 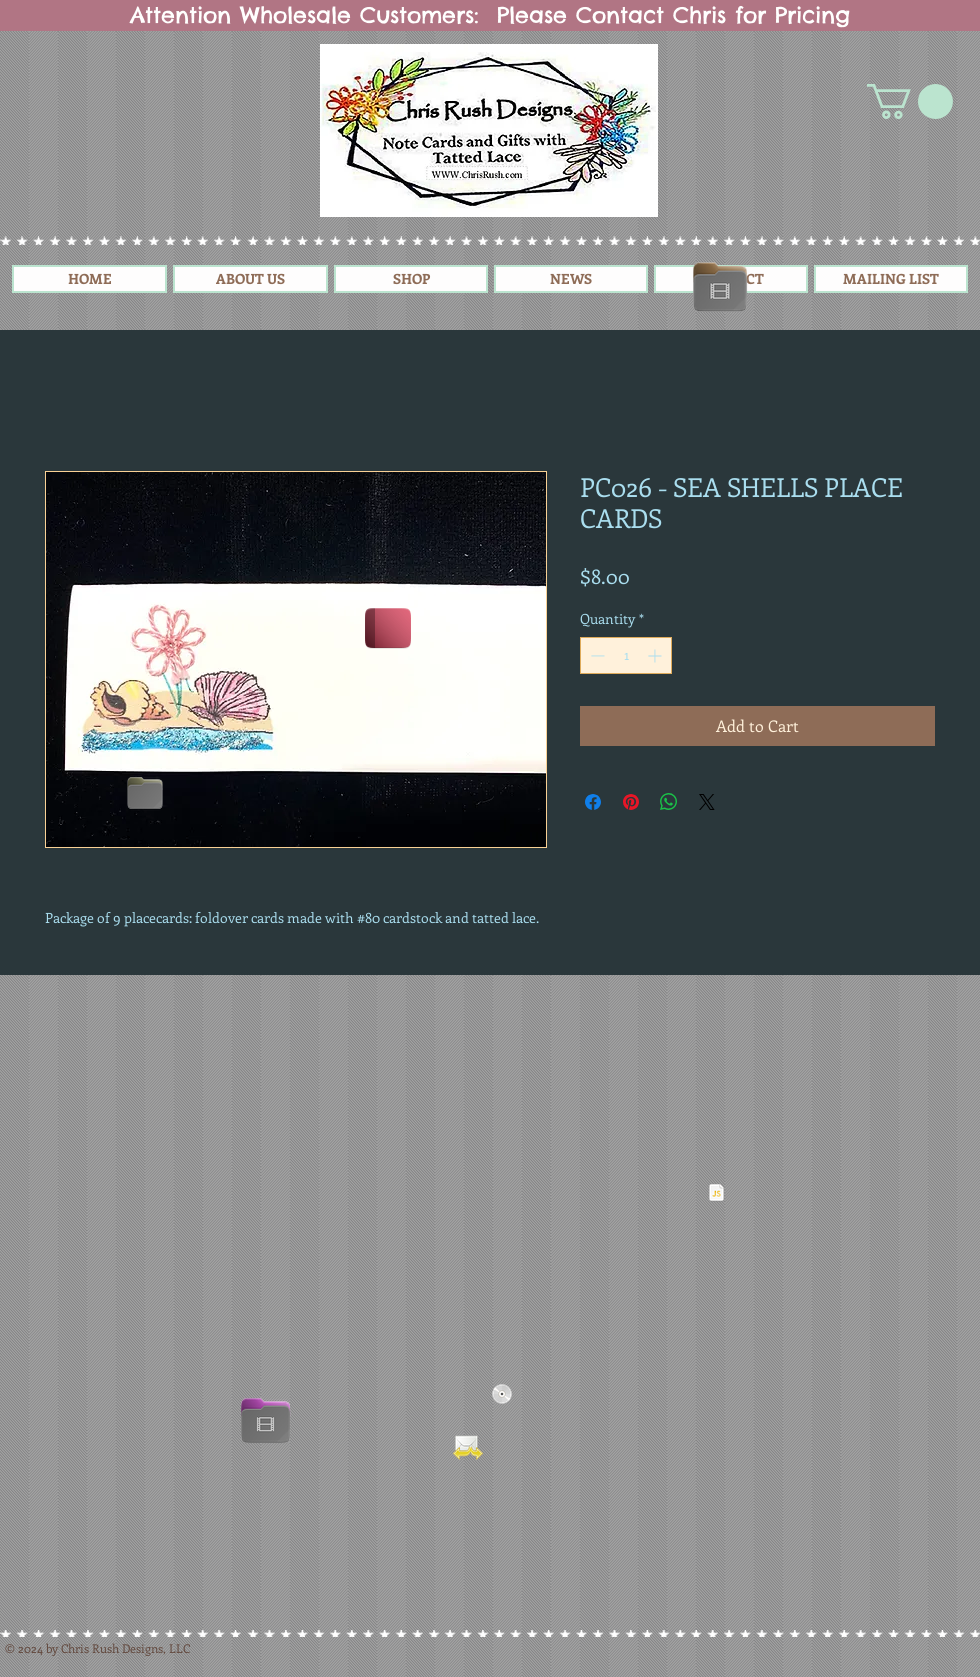 What do you see at coordinates (388, 627) in the screenshot?
I see `access your desktop folder` at bounding box center [388, 627].